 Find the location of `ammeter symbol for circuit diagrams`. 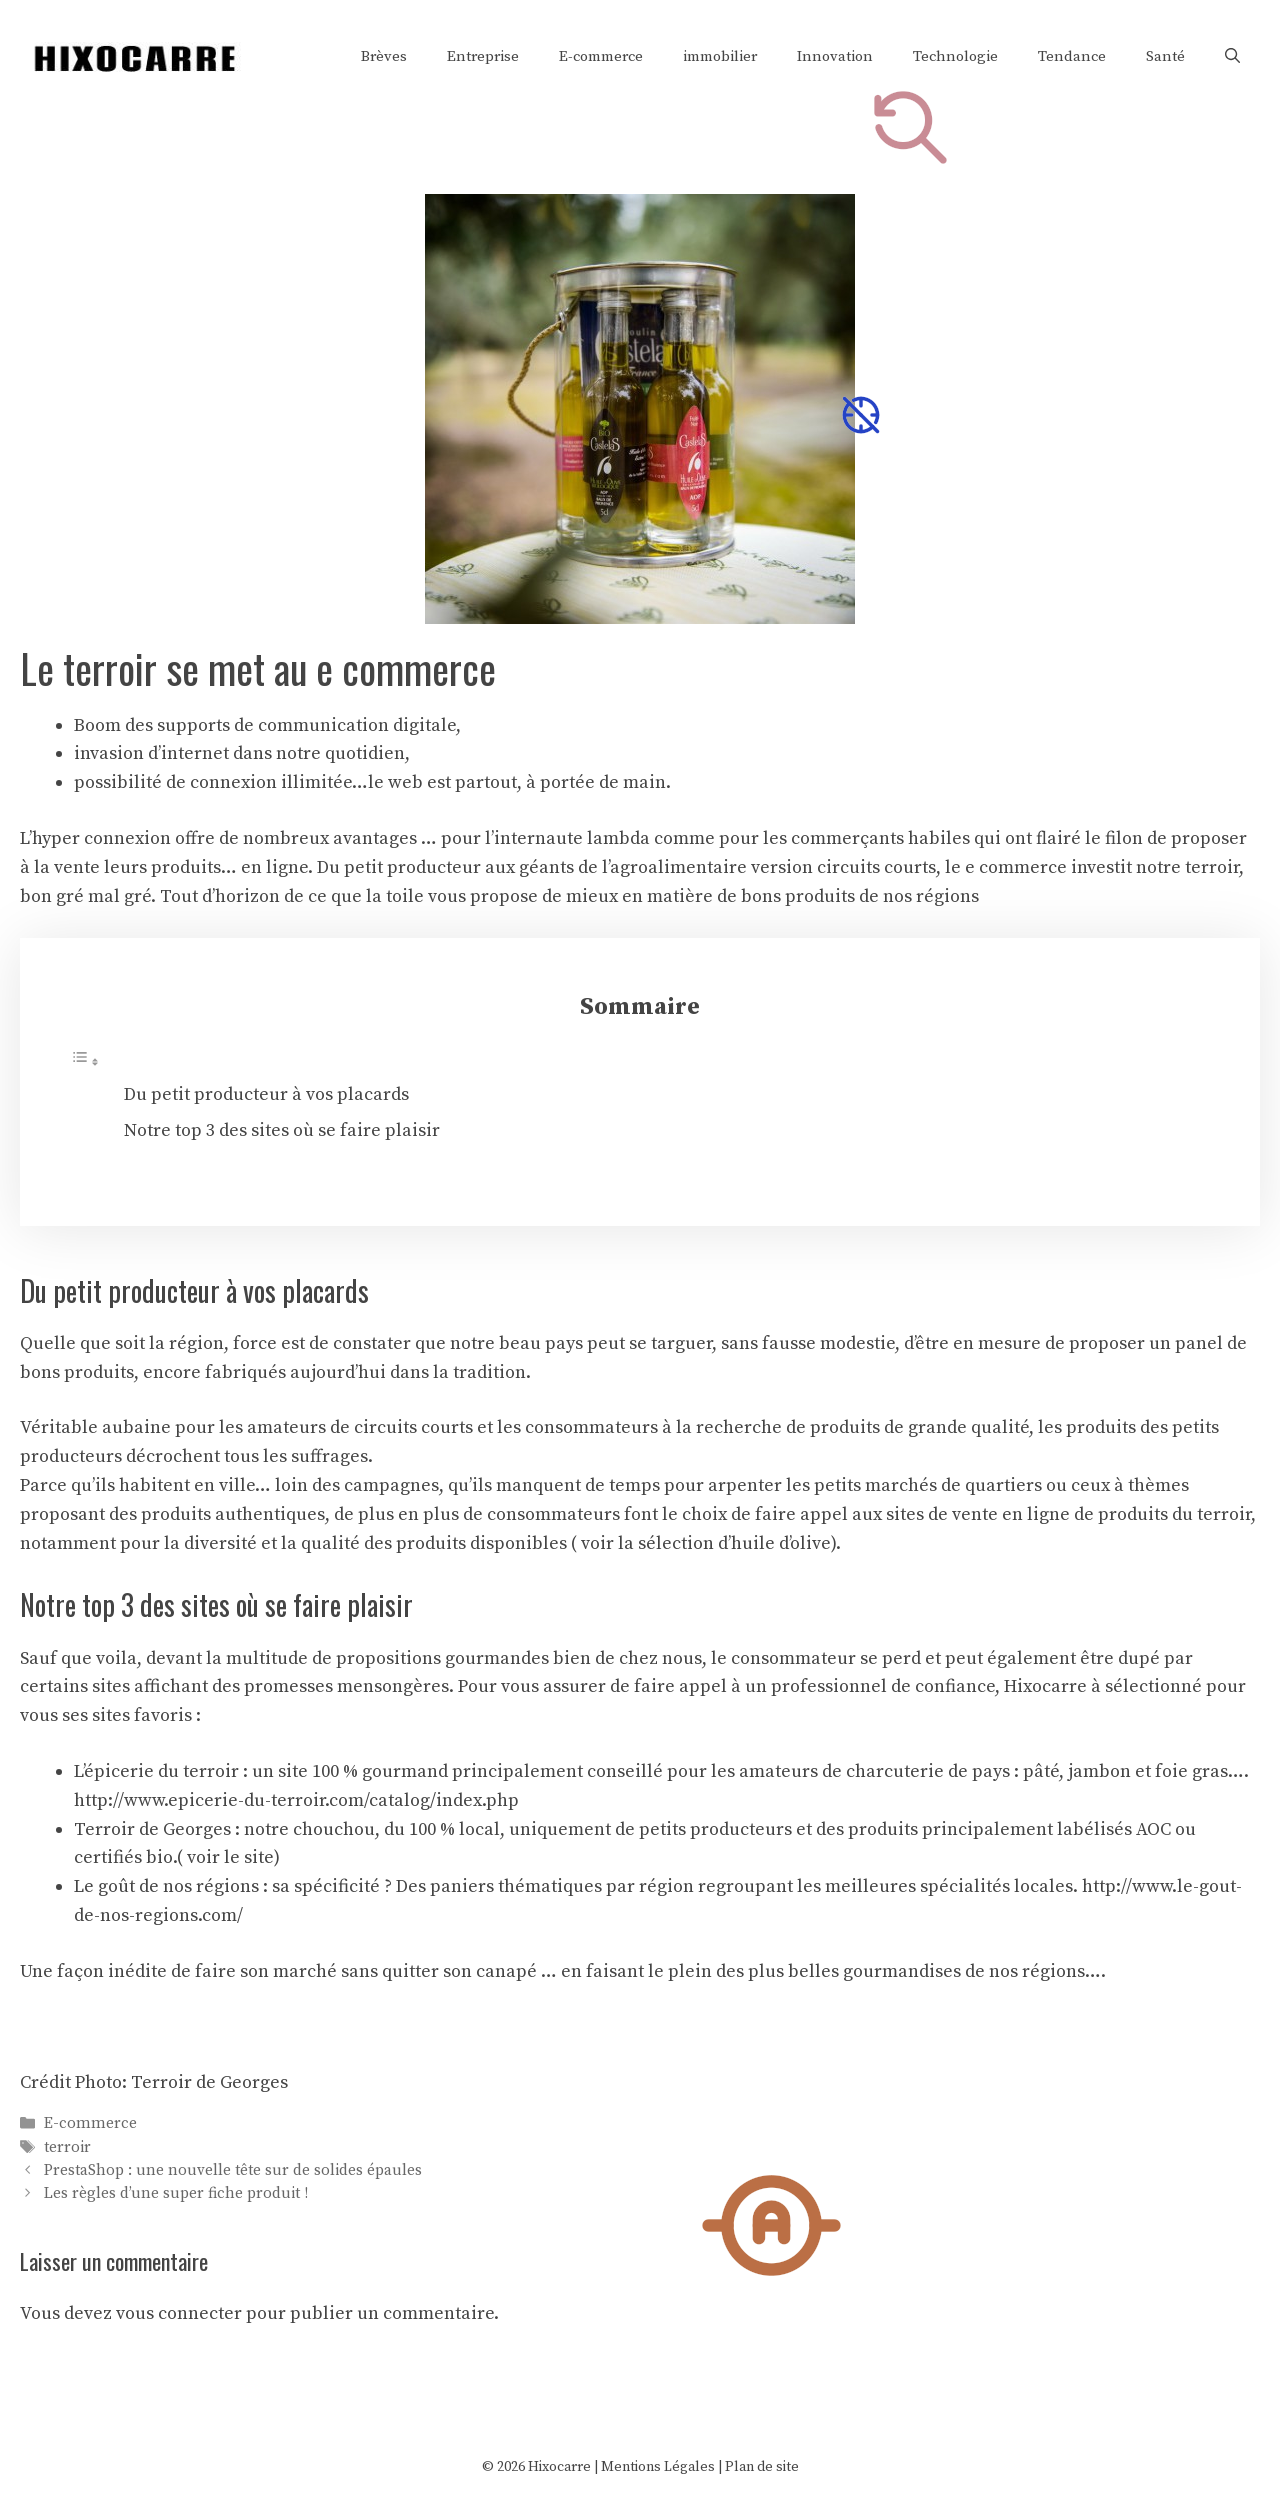

ammeter symbol for circuit diagrams is located at coordinates (771, 2225).